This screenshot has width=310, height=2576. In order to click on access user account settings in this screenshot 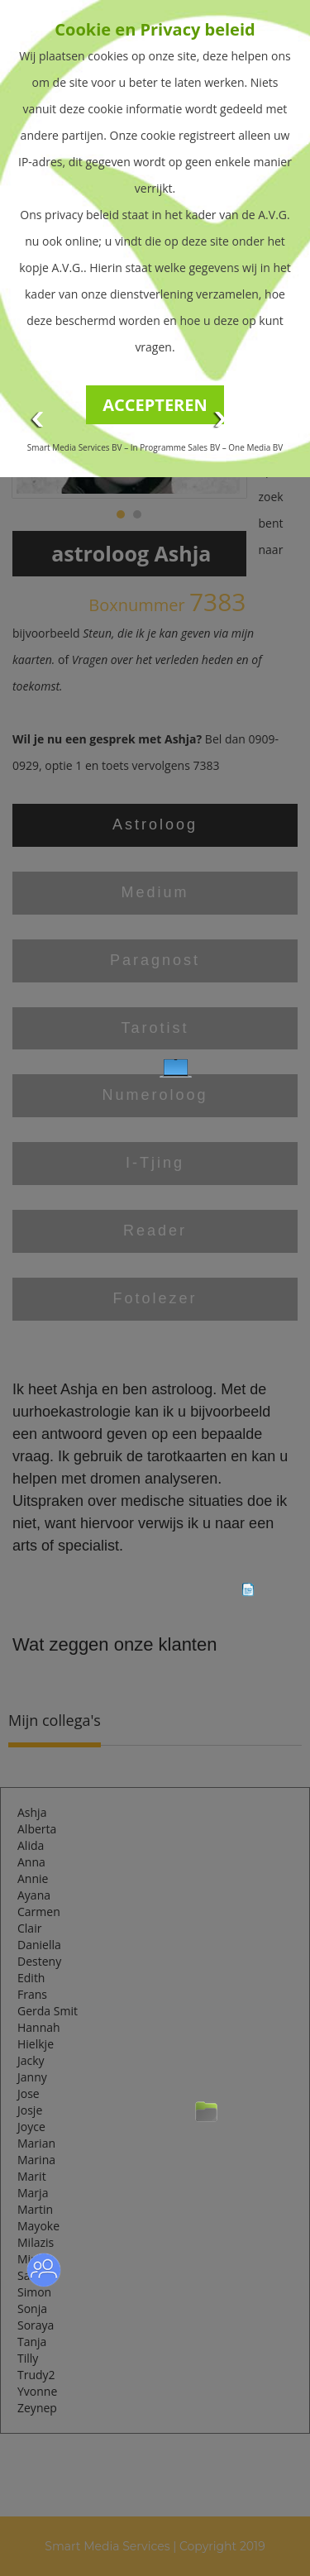, I will do `click(44, 2270)`.